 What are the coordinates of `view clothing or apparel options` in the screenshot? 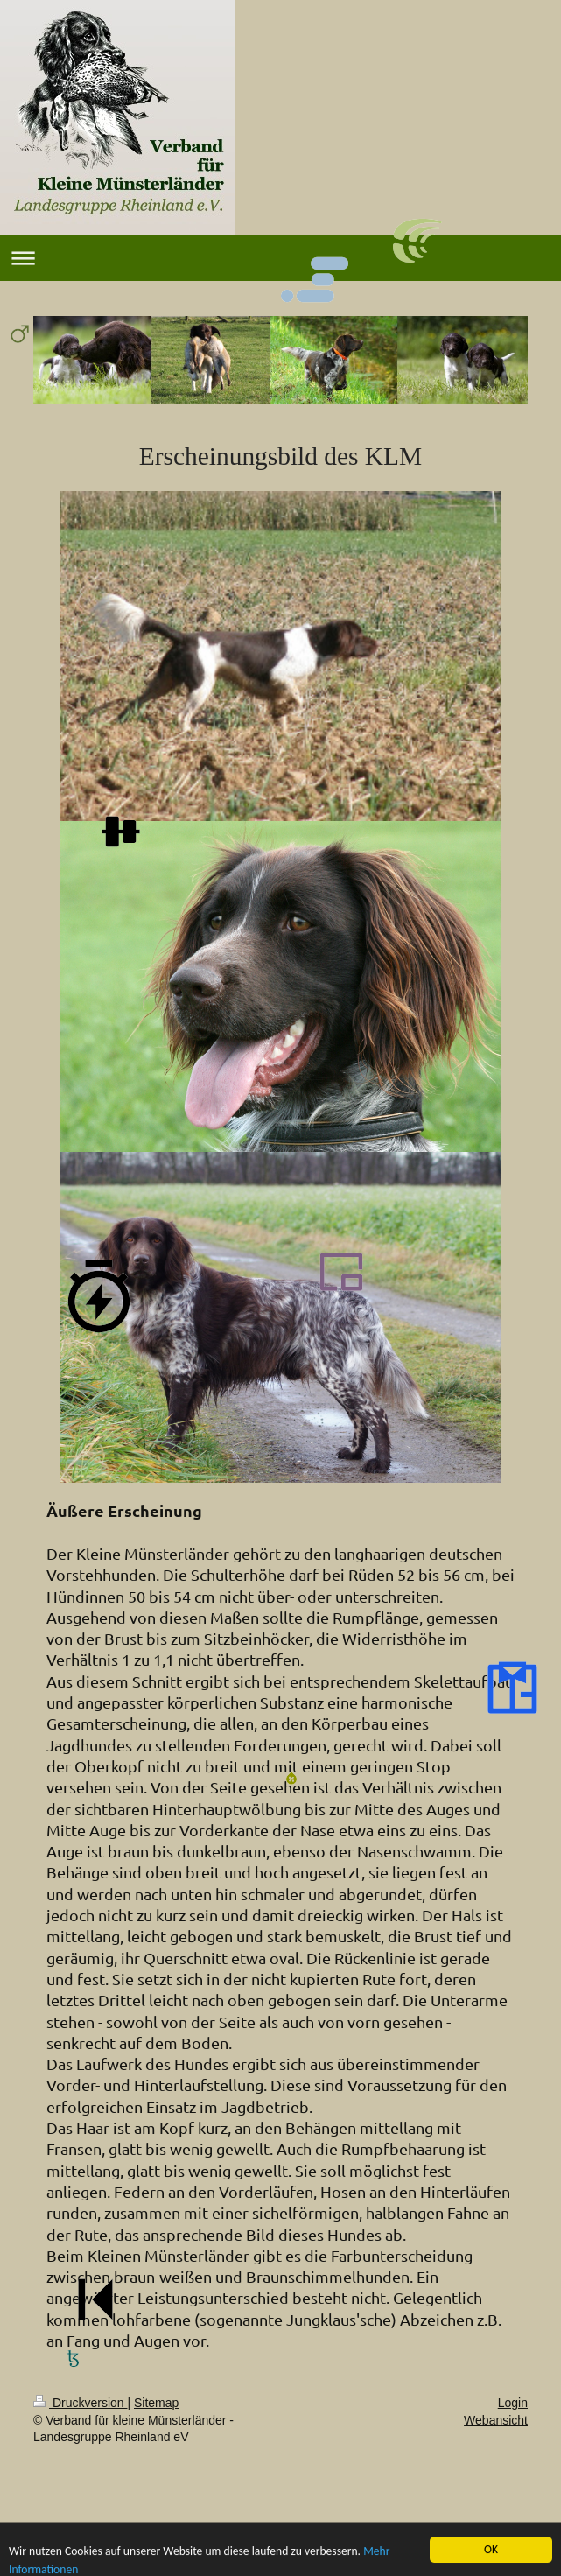 It's located at (512, 1686).